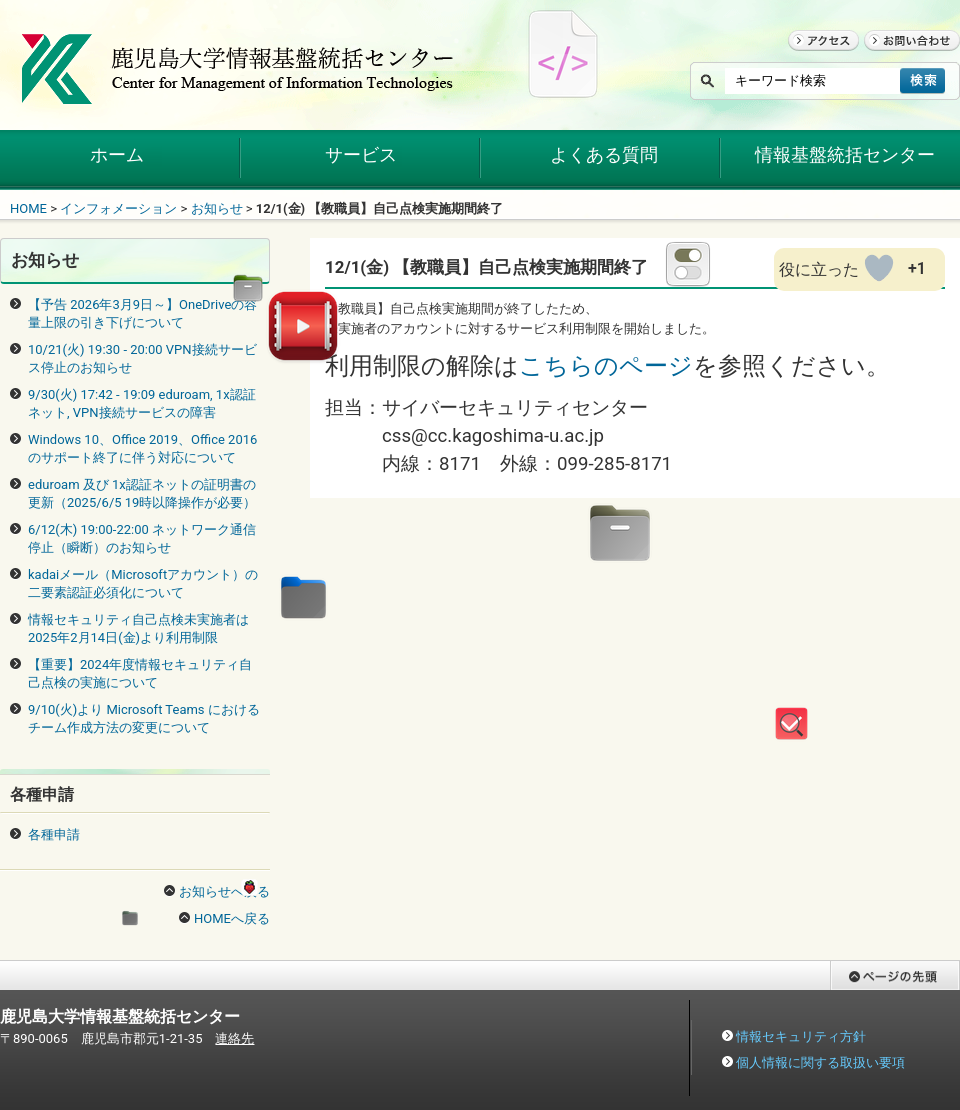 This screenshot has height=1110, width=960. What do you see at coordinates (303, 326) in the screenshot?
I see `open tubefeeder video subscription app` at bounding box center [303, 326].